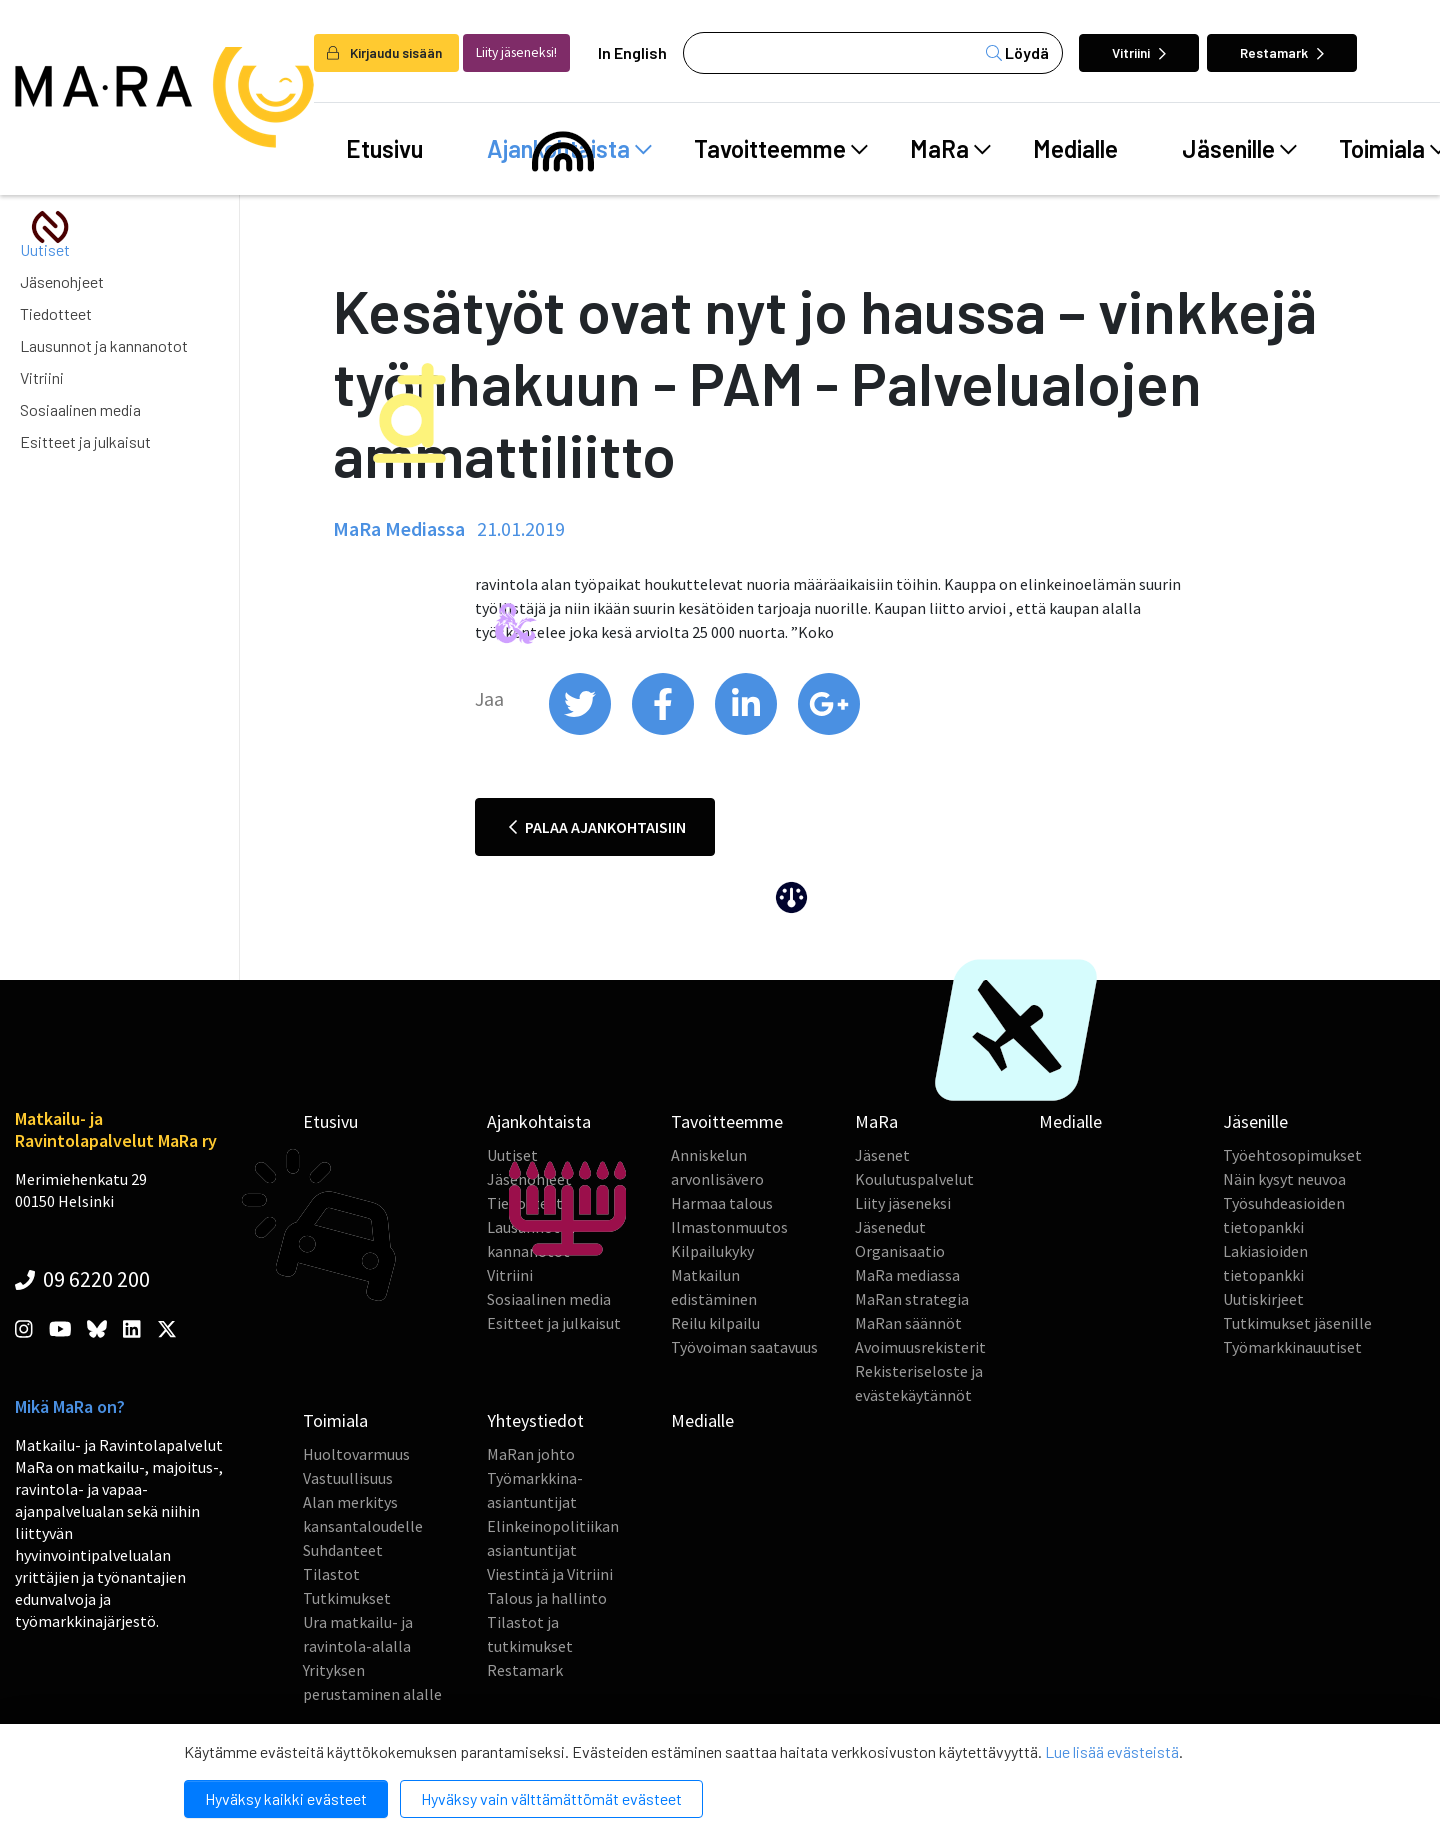 Image resolution: width=1440 pixels, height=1842 pixels. What do you see at coordinates (791, 897) in the screenshot?
I see `view dashboard or control panel` at bounding box center [791, 897].